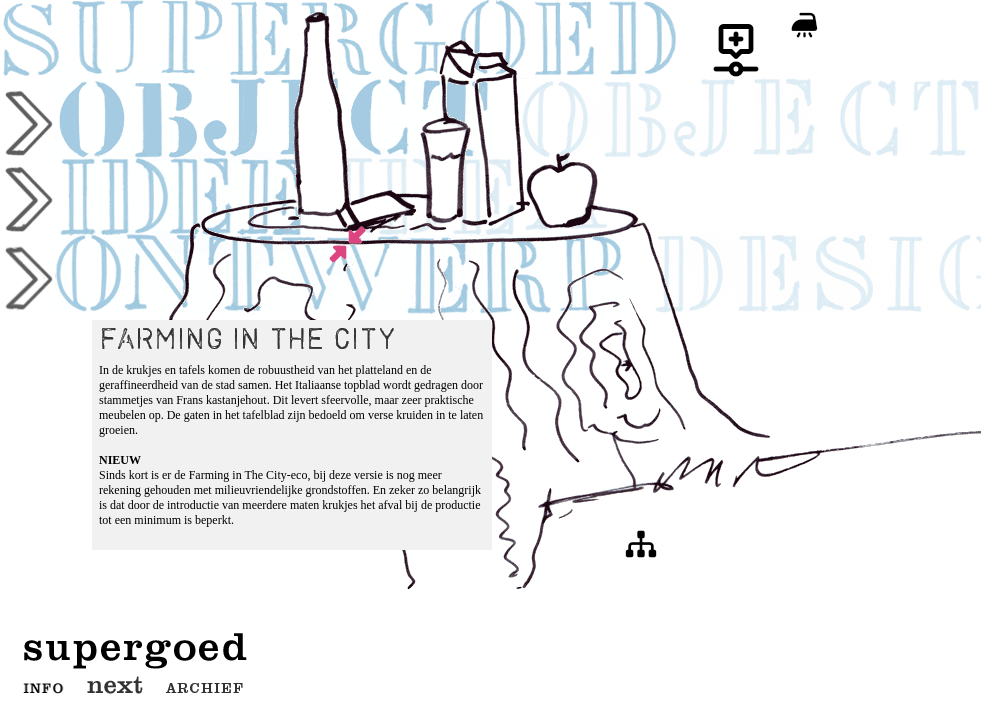  What do you see at coordinates (736, 49) in the screenshot?
I see `add a new event to the timeline` at bounding box center [736, 49].